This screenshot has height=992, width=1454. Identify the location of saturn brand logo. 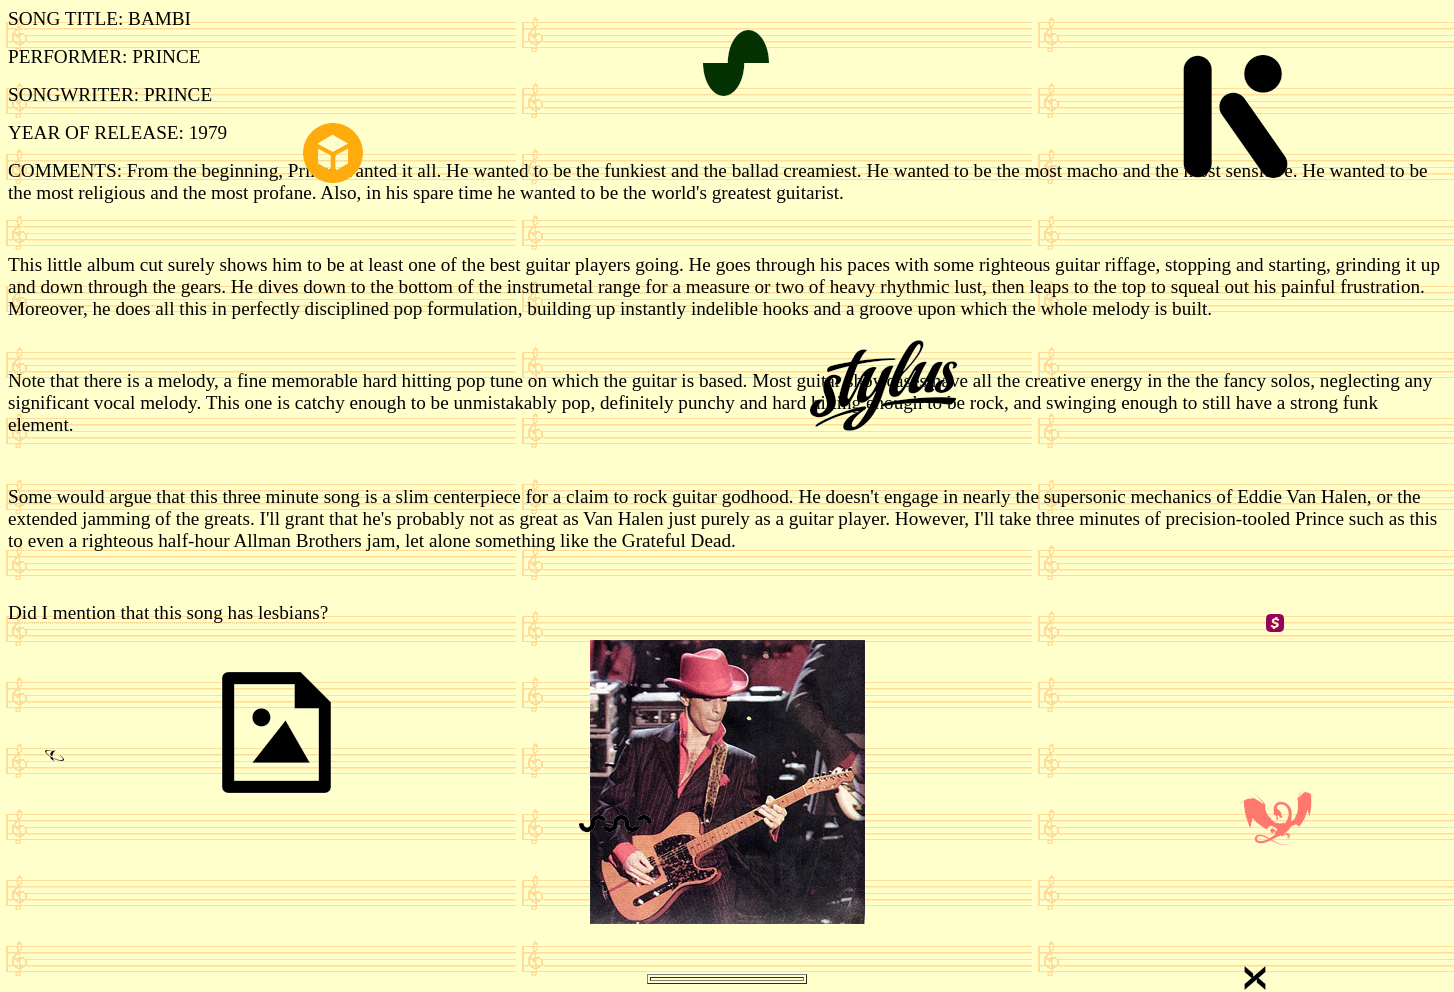
(54, 755).